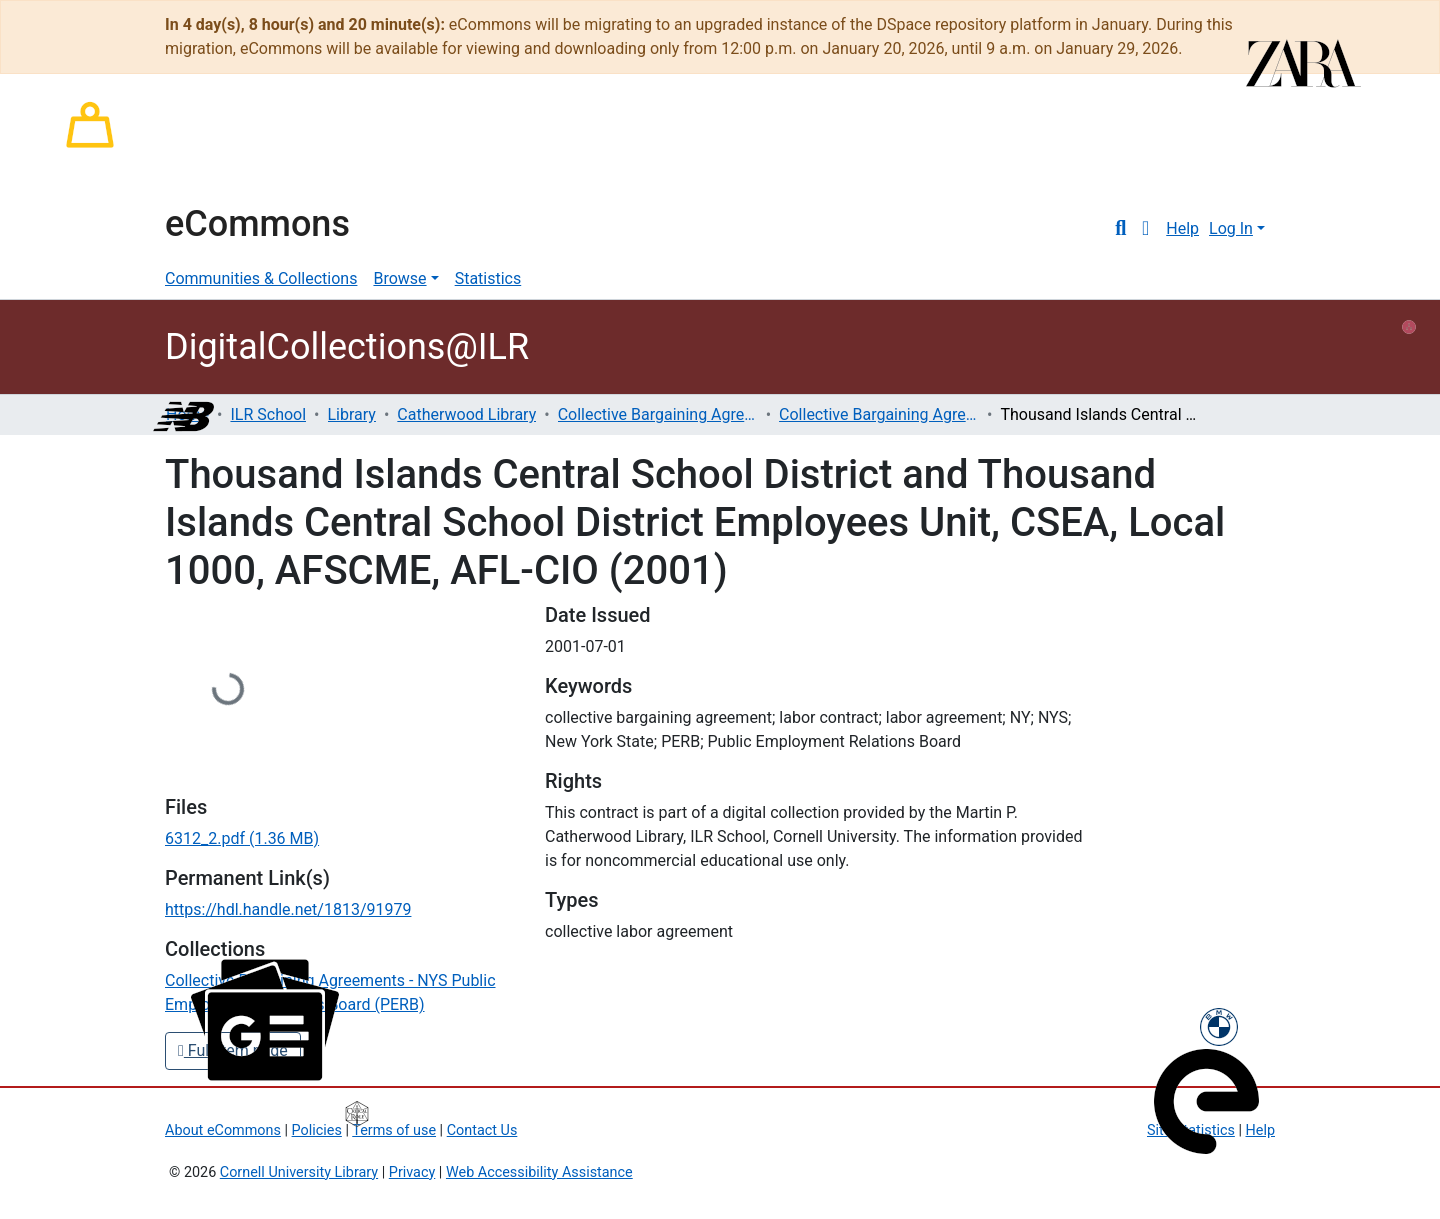 This screenshot has width=1440, height=1219. I want to click on visit the Zara website or app, so click(1303, 63).